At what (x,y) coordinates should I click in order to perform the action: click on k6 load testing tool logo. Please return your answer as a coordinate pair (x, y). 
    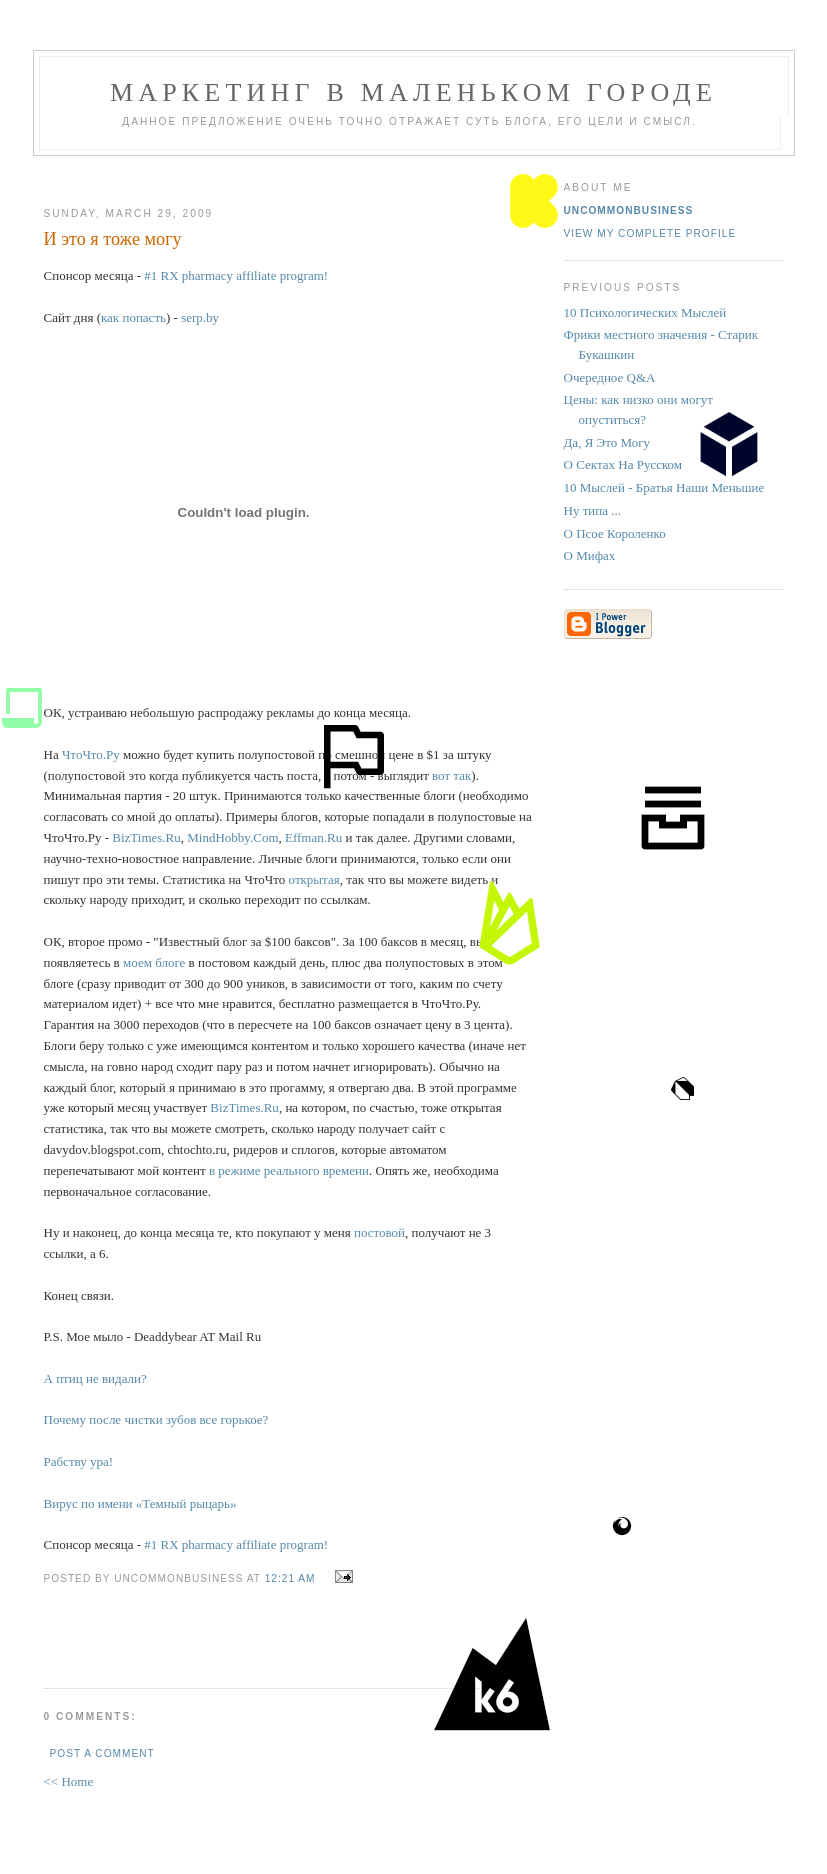
    Looking at the image, I should click on (492, 1674).